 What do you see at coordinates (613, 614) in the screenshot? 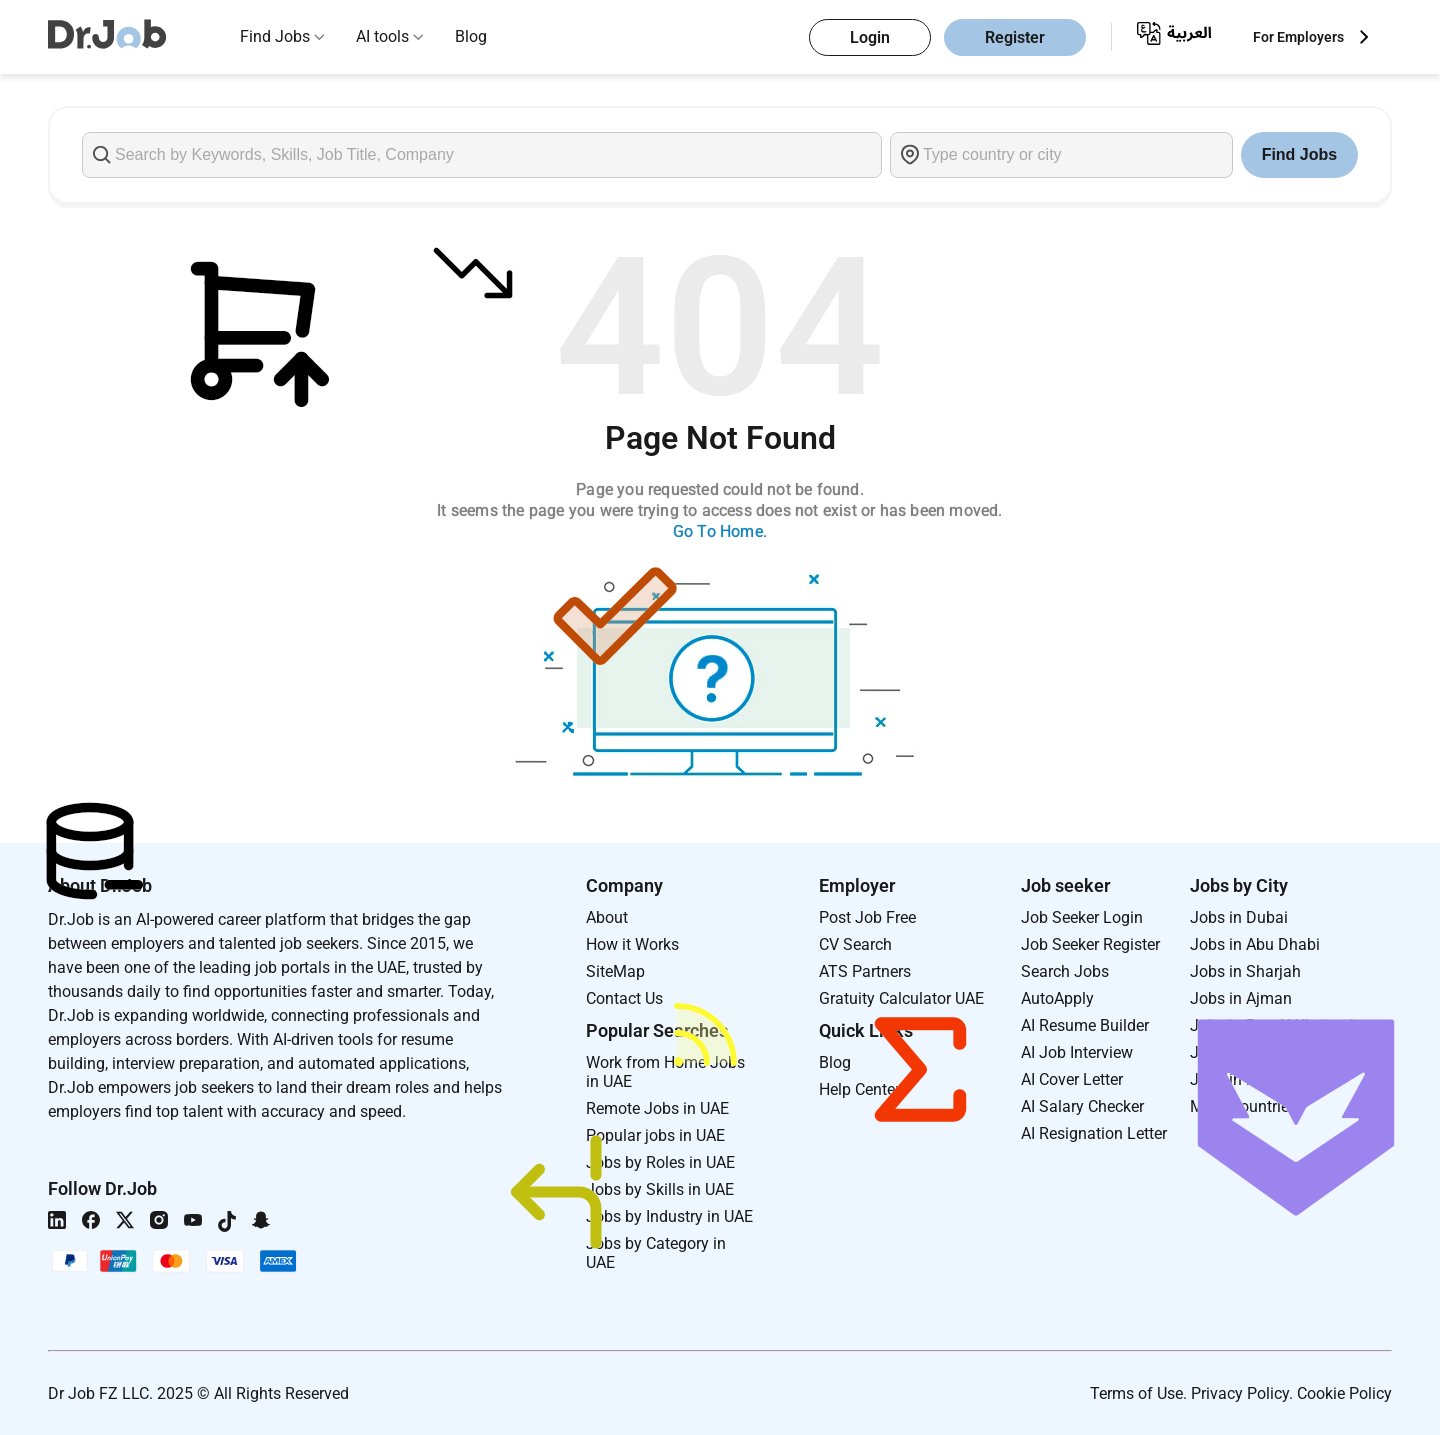
I see `confirm or submit an action` at bounding box center [613, 614].